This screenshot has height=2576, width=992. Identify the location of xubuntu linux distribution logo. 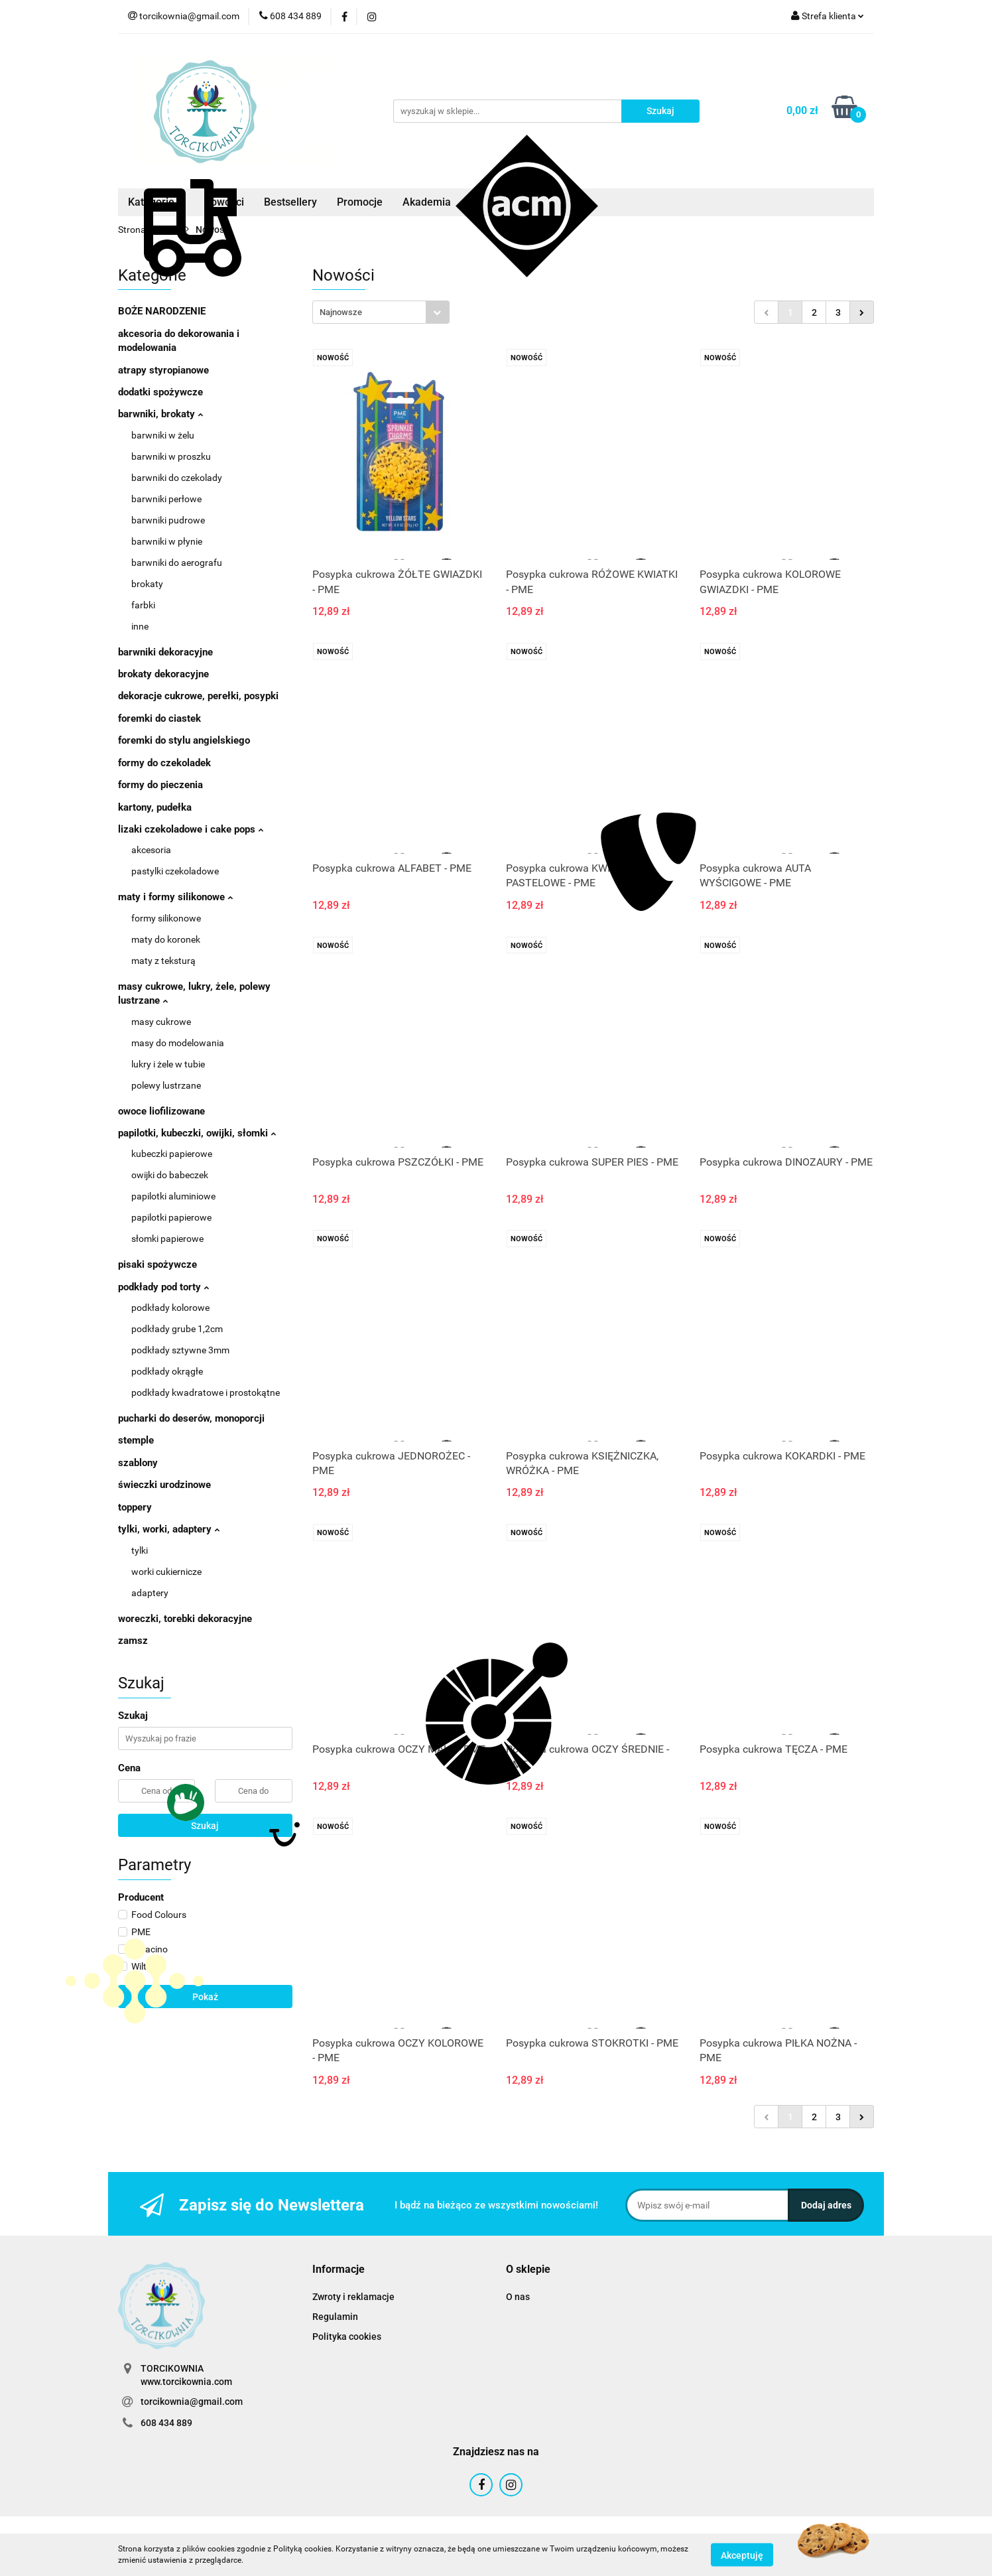
(186, 1802).